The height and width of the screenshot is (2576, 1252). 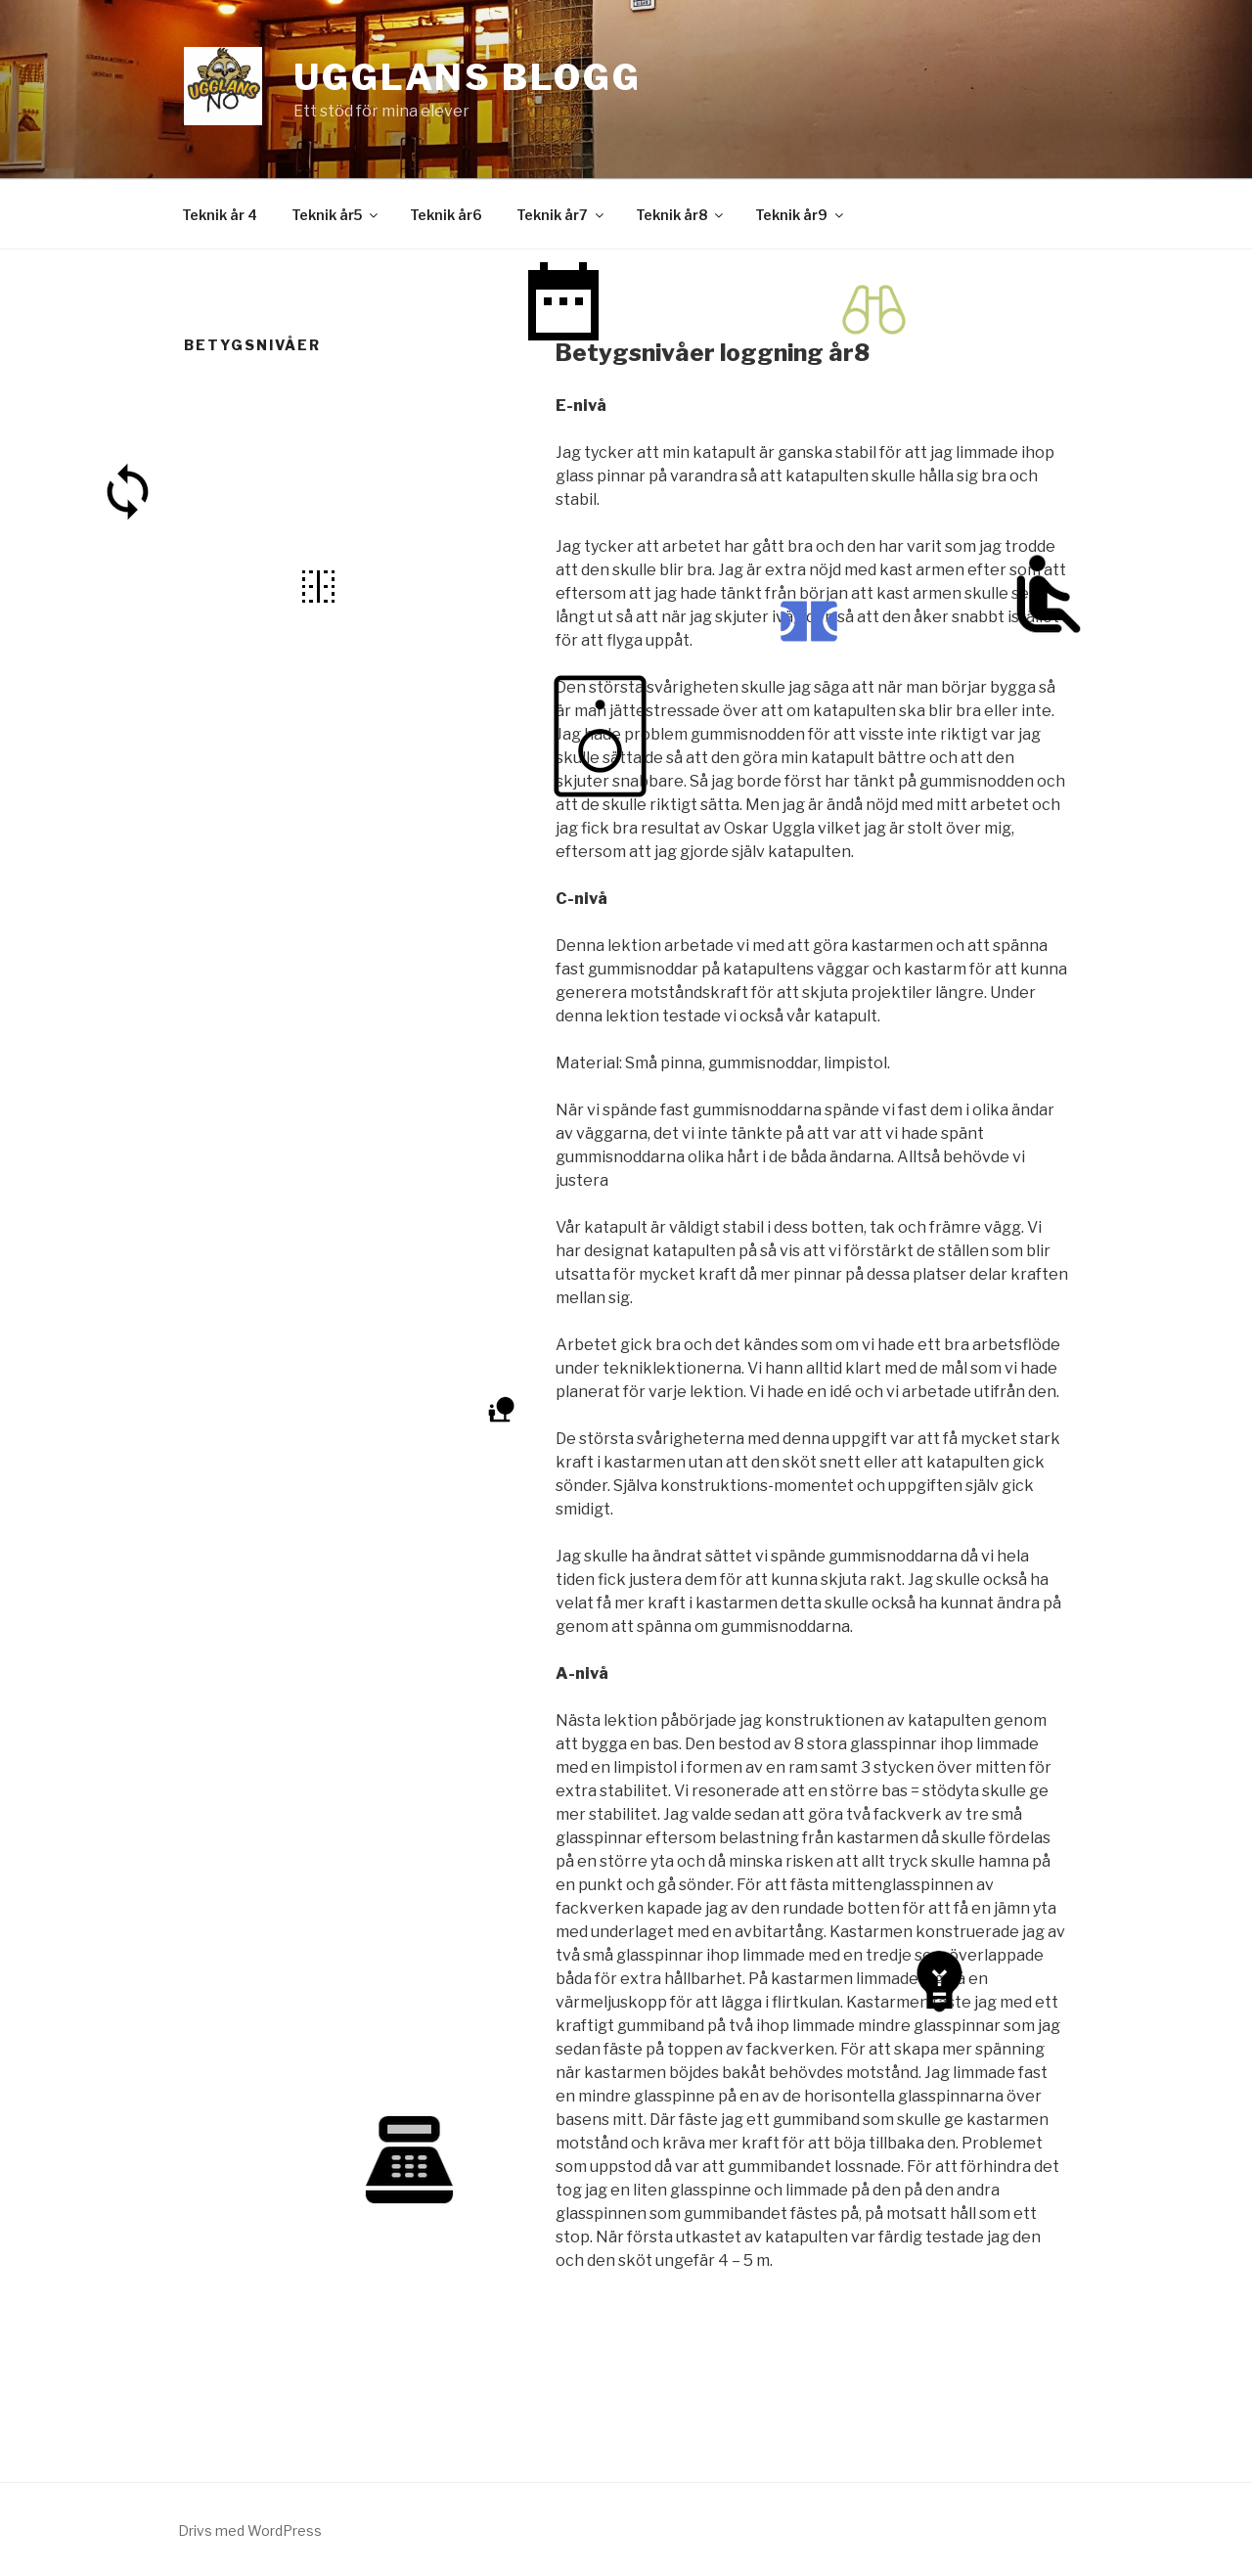 I want to click on select a date range, so click(x=563, y=301).